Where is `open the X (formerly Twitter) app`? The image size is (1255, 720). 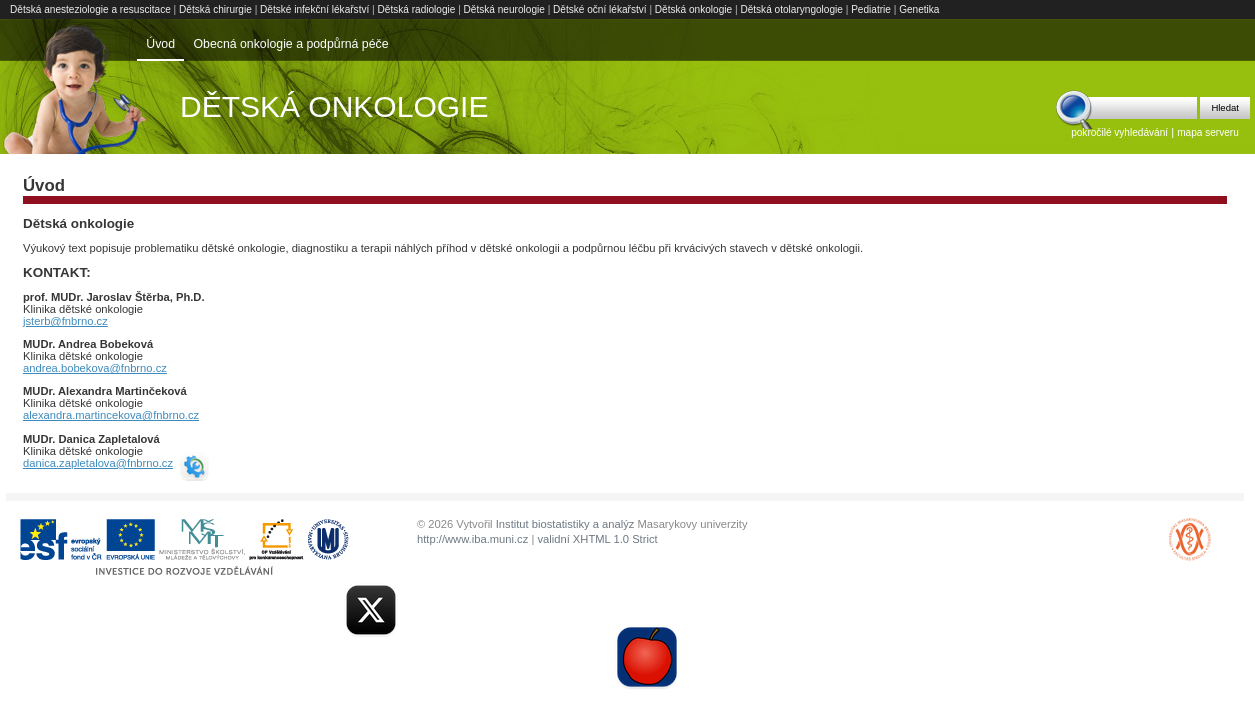
open the X (formerly Twitter) app is located at coordinates (371, 610).